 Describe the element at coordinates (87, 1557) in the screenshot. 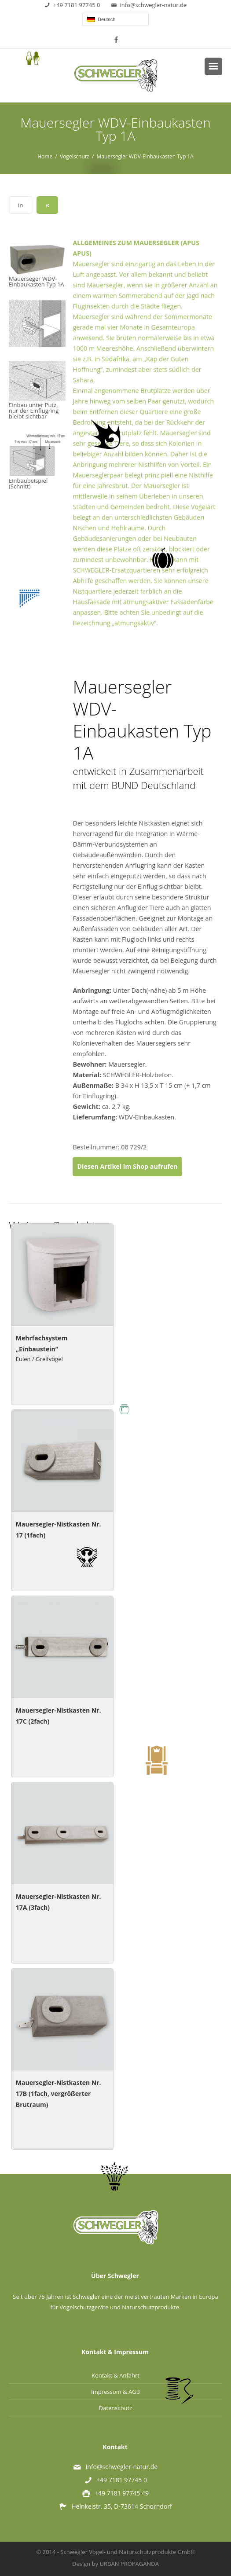

I see `condor or eagle emblem representing a faction or team` at that location.